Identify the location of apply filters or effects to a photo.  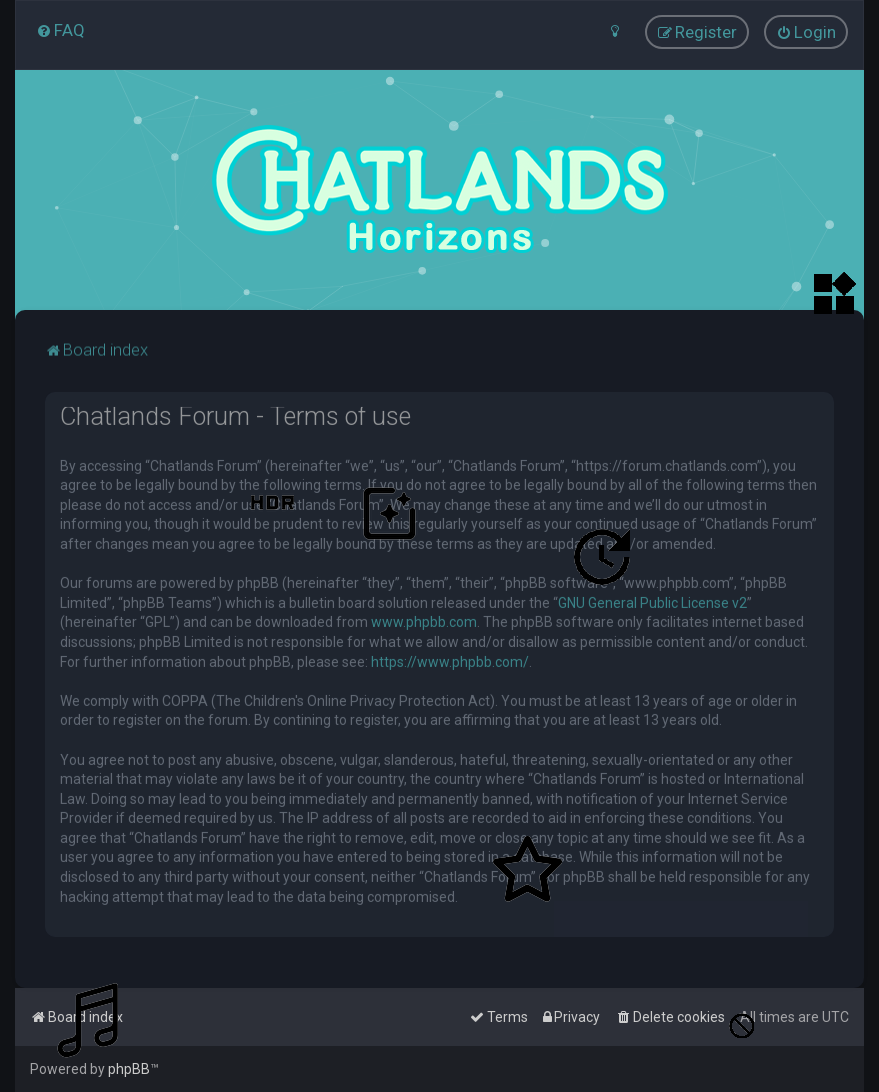
(389, 513).